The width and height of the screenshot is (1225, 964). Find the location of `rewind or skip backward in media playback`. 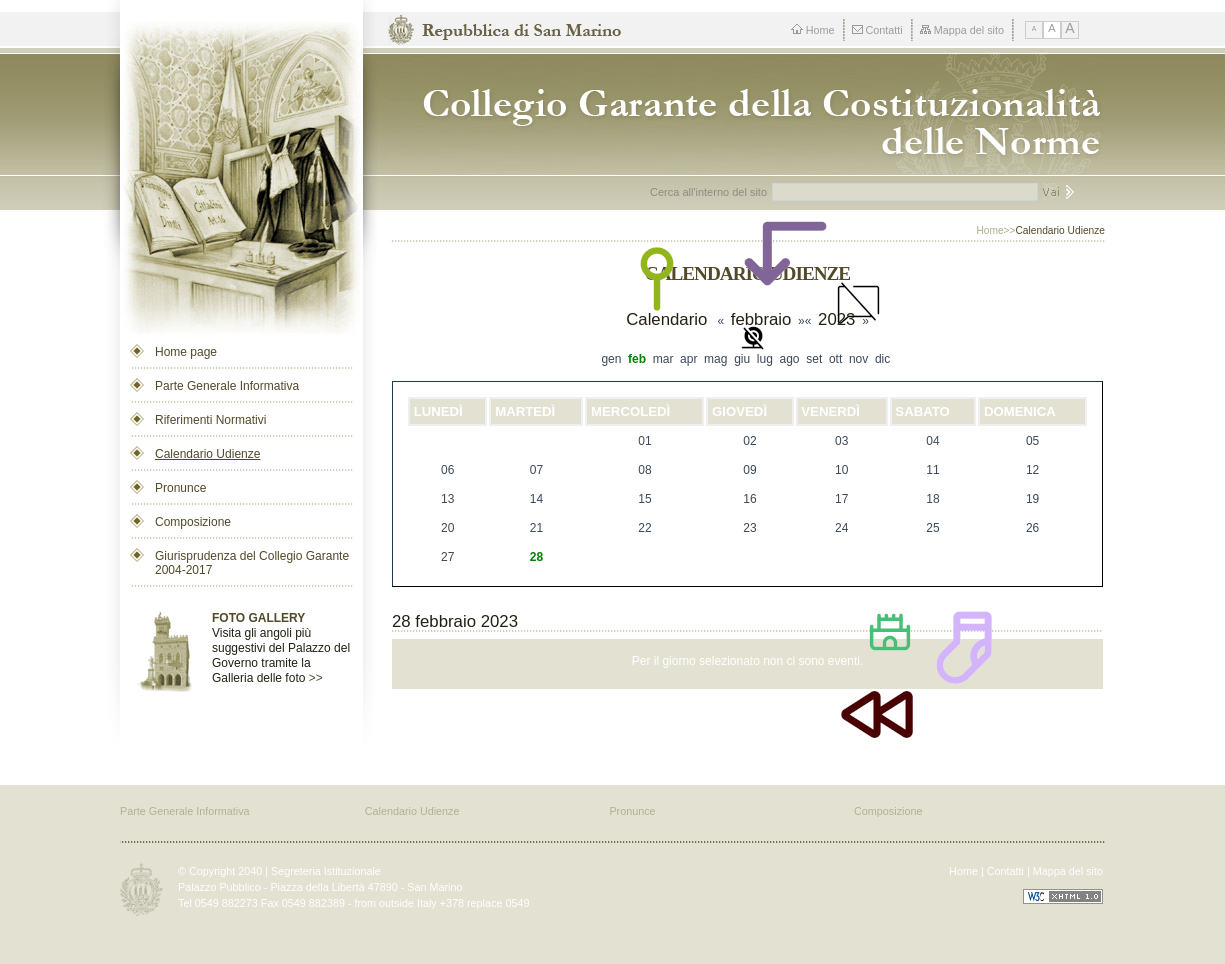

rewind or skip backward in media playback is located at coordinates (879, 714).